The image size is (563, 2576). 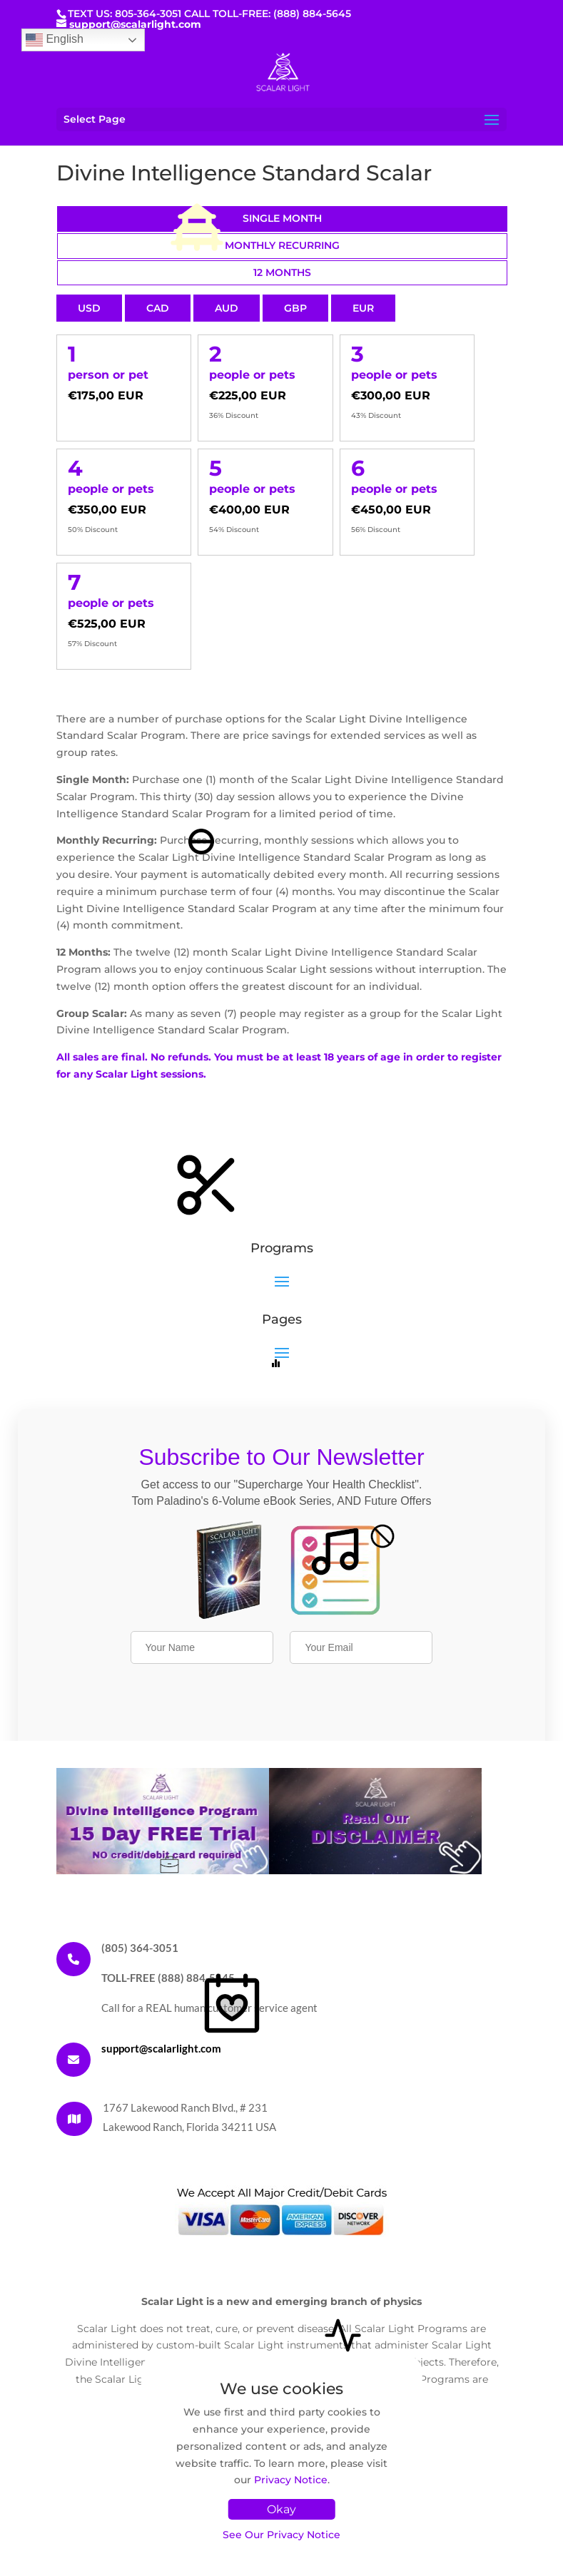 What do you see at coordinates (232, 2005) in the screenshot?
I see `view favorite or loved events` at bounding box center [232, 2005].